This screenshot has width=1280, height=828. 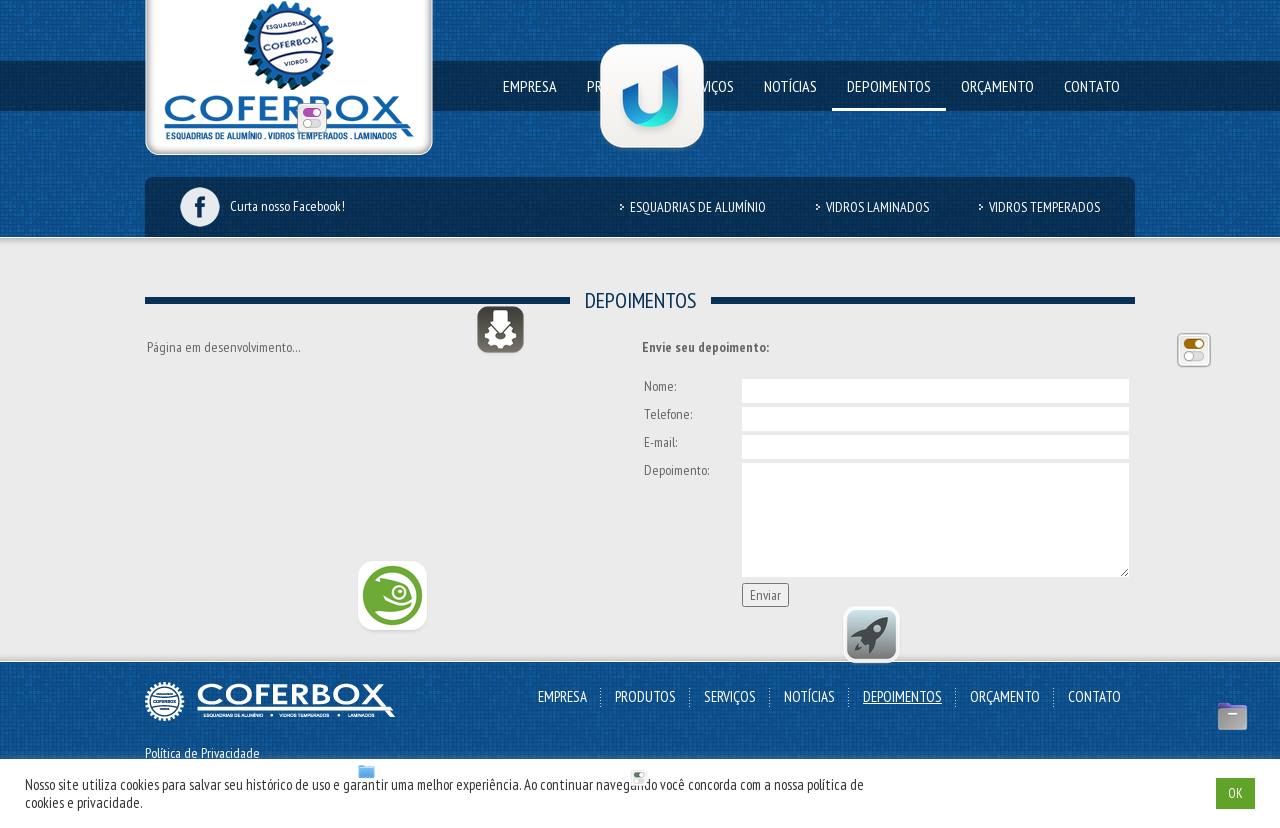 I want to click on open the openSUSE linux application, so click(x=392, y=595).